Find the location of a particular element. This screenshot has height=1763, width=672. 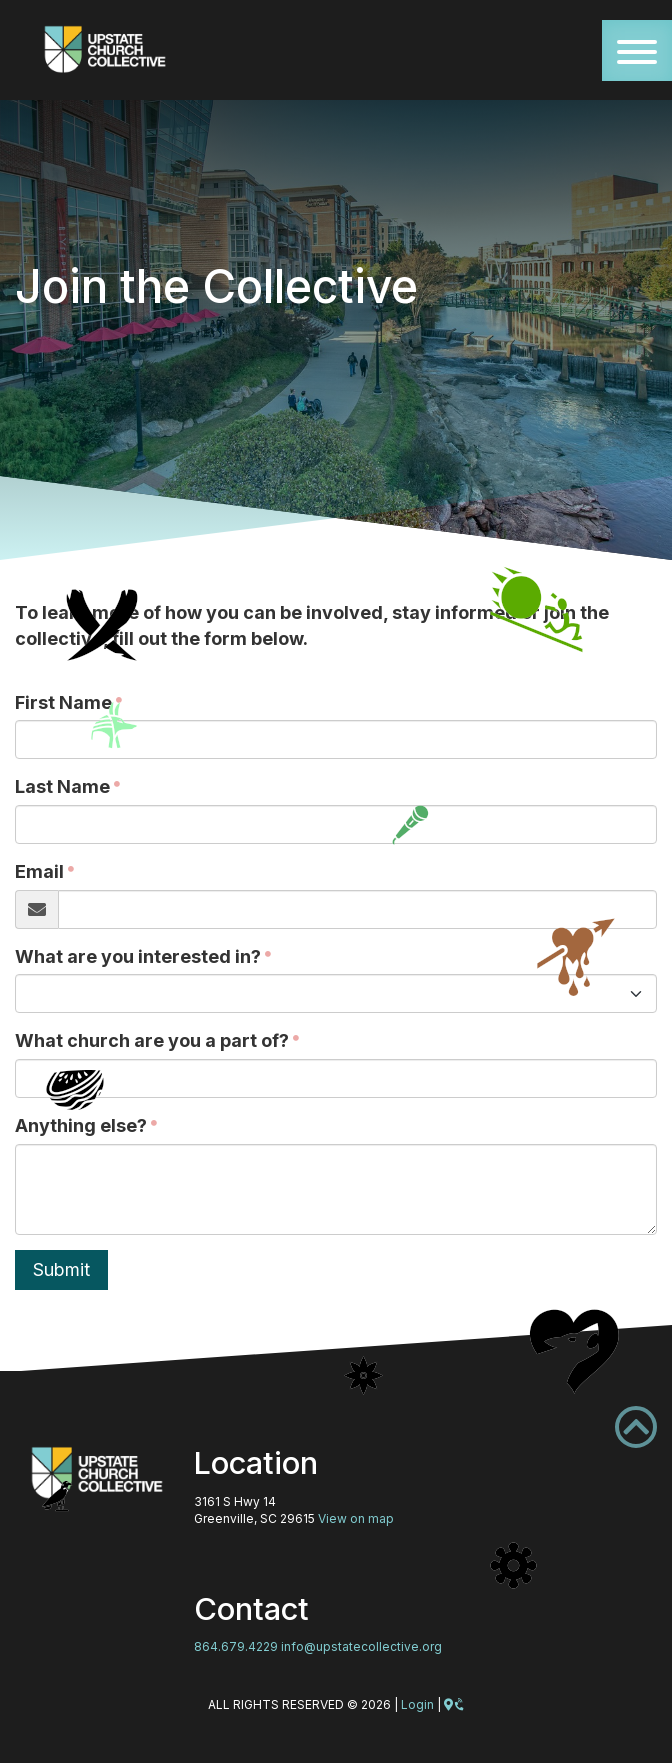

support animal welfare or pet rescue organizations is located at coordinates (574, 1352).